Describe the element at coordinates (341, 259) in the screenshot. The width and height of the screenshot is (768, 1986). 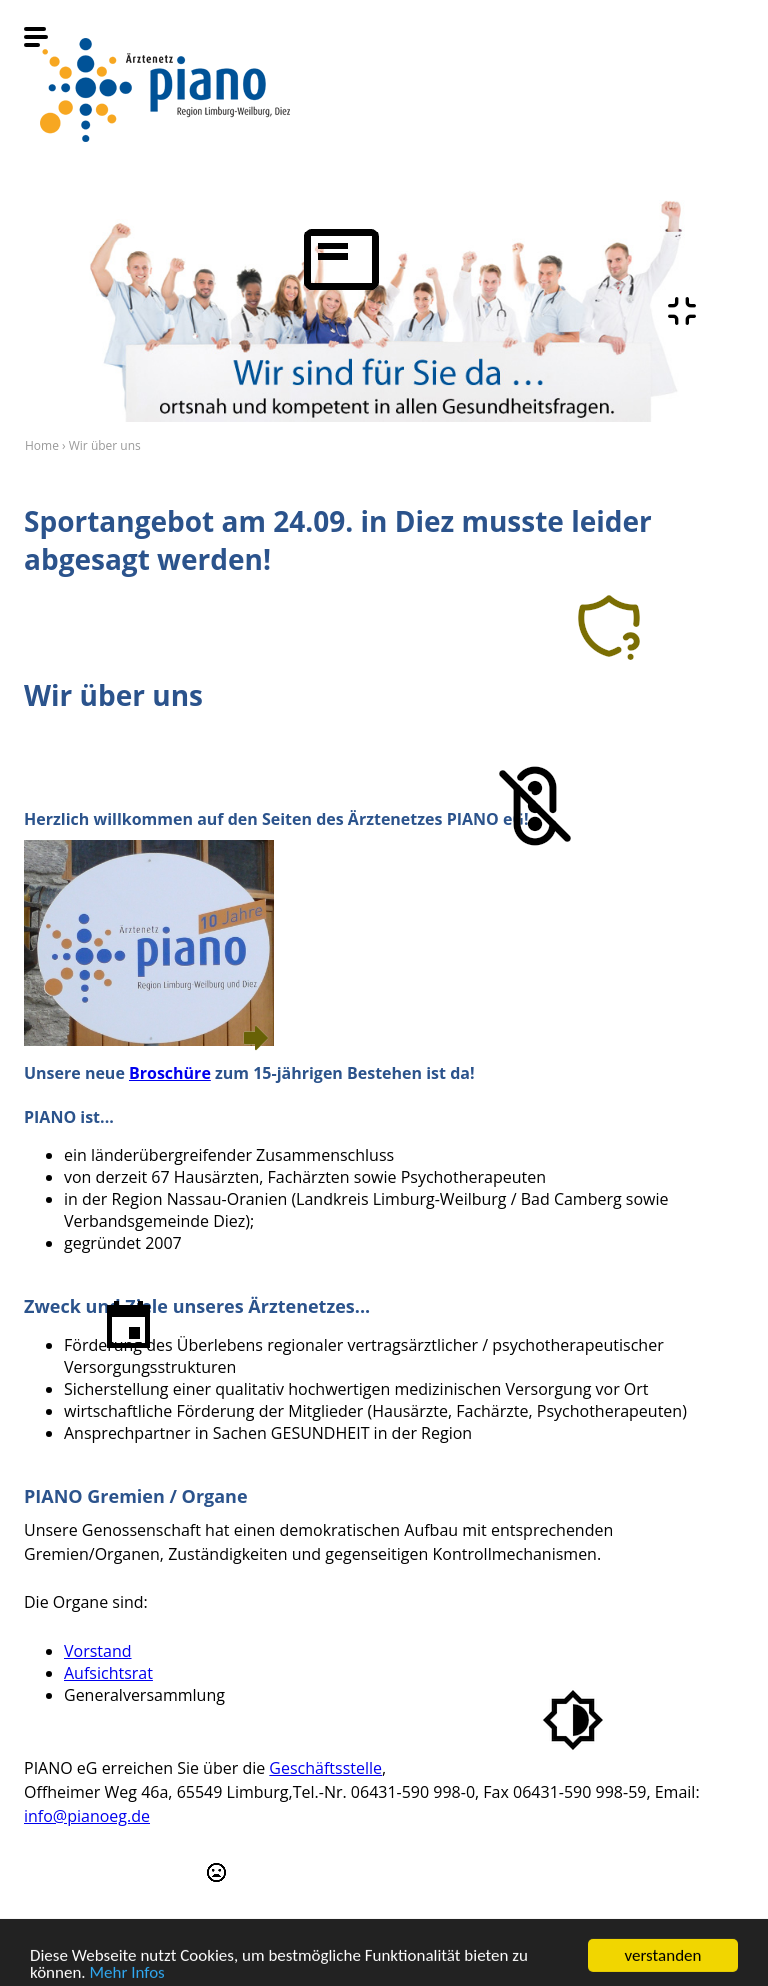
I see `view featured playlist` at that location.